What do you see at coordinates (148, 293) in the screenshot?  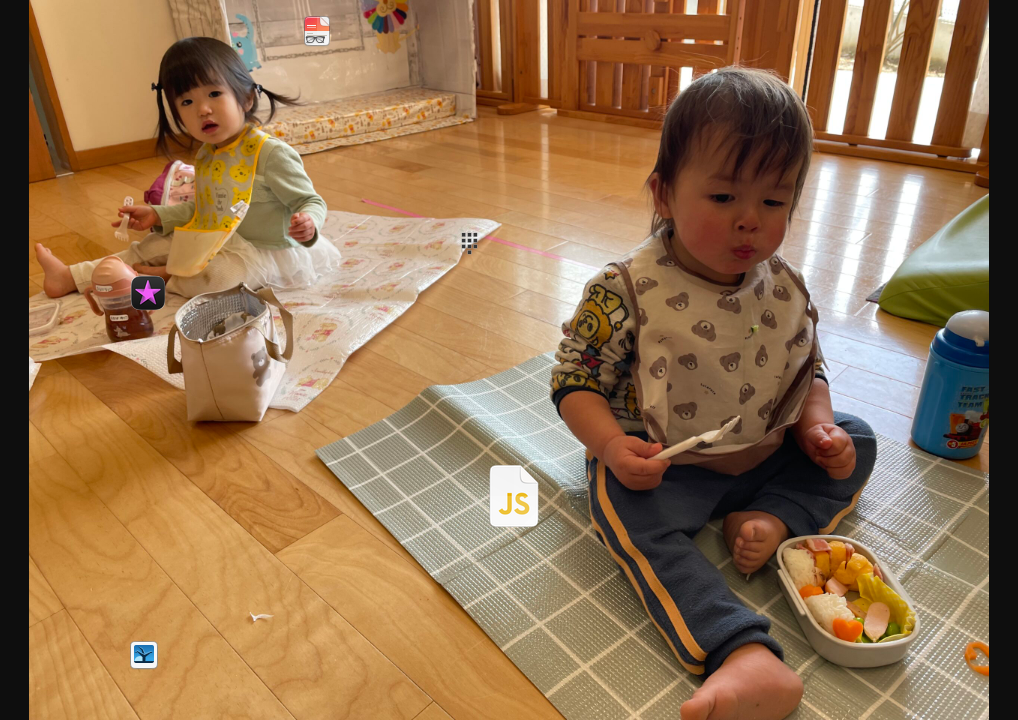 I see `open the iTunes Store app` at bounding box center [148, 293].